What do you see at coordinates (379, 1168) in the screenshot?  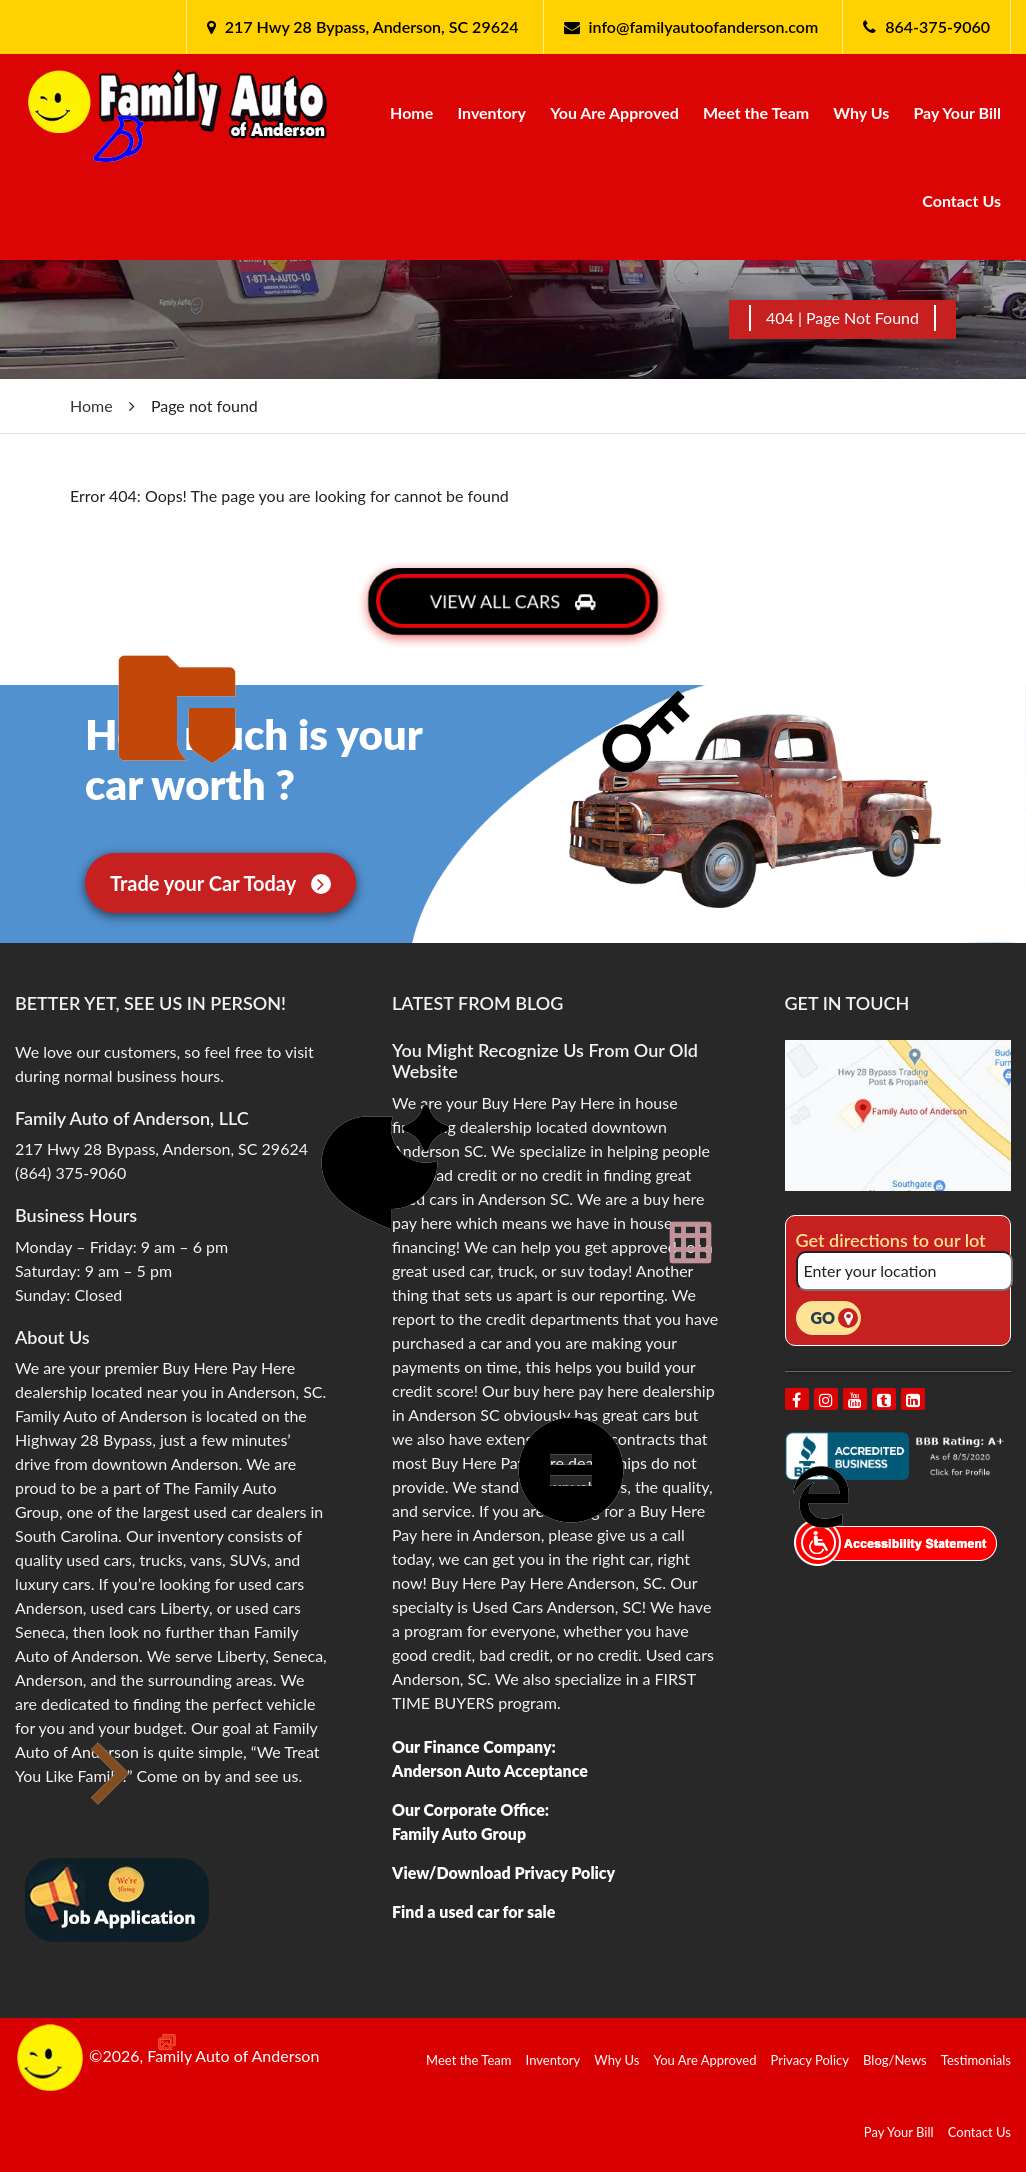 I see `start a conversation with AI assistant` at bounding box center [379, 1168].